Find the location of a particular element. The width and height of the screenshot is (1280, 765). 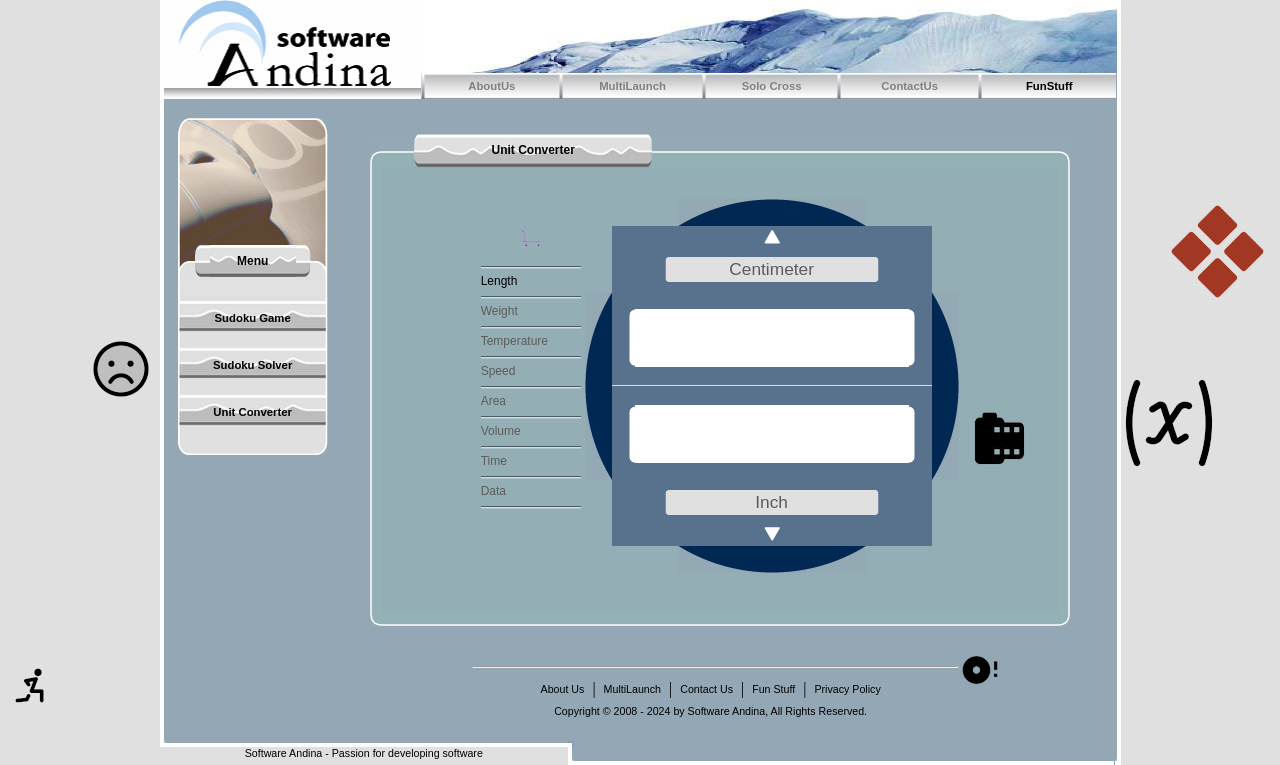

access photos from camera roll is located at coordinates (999, 439).